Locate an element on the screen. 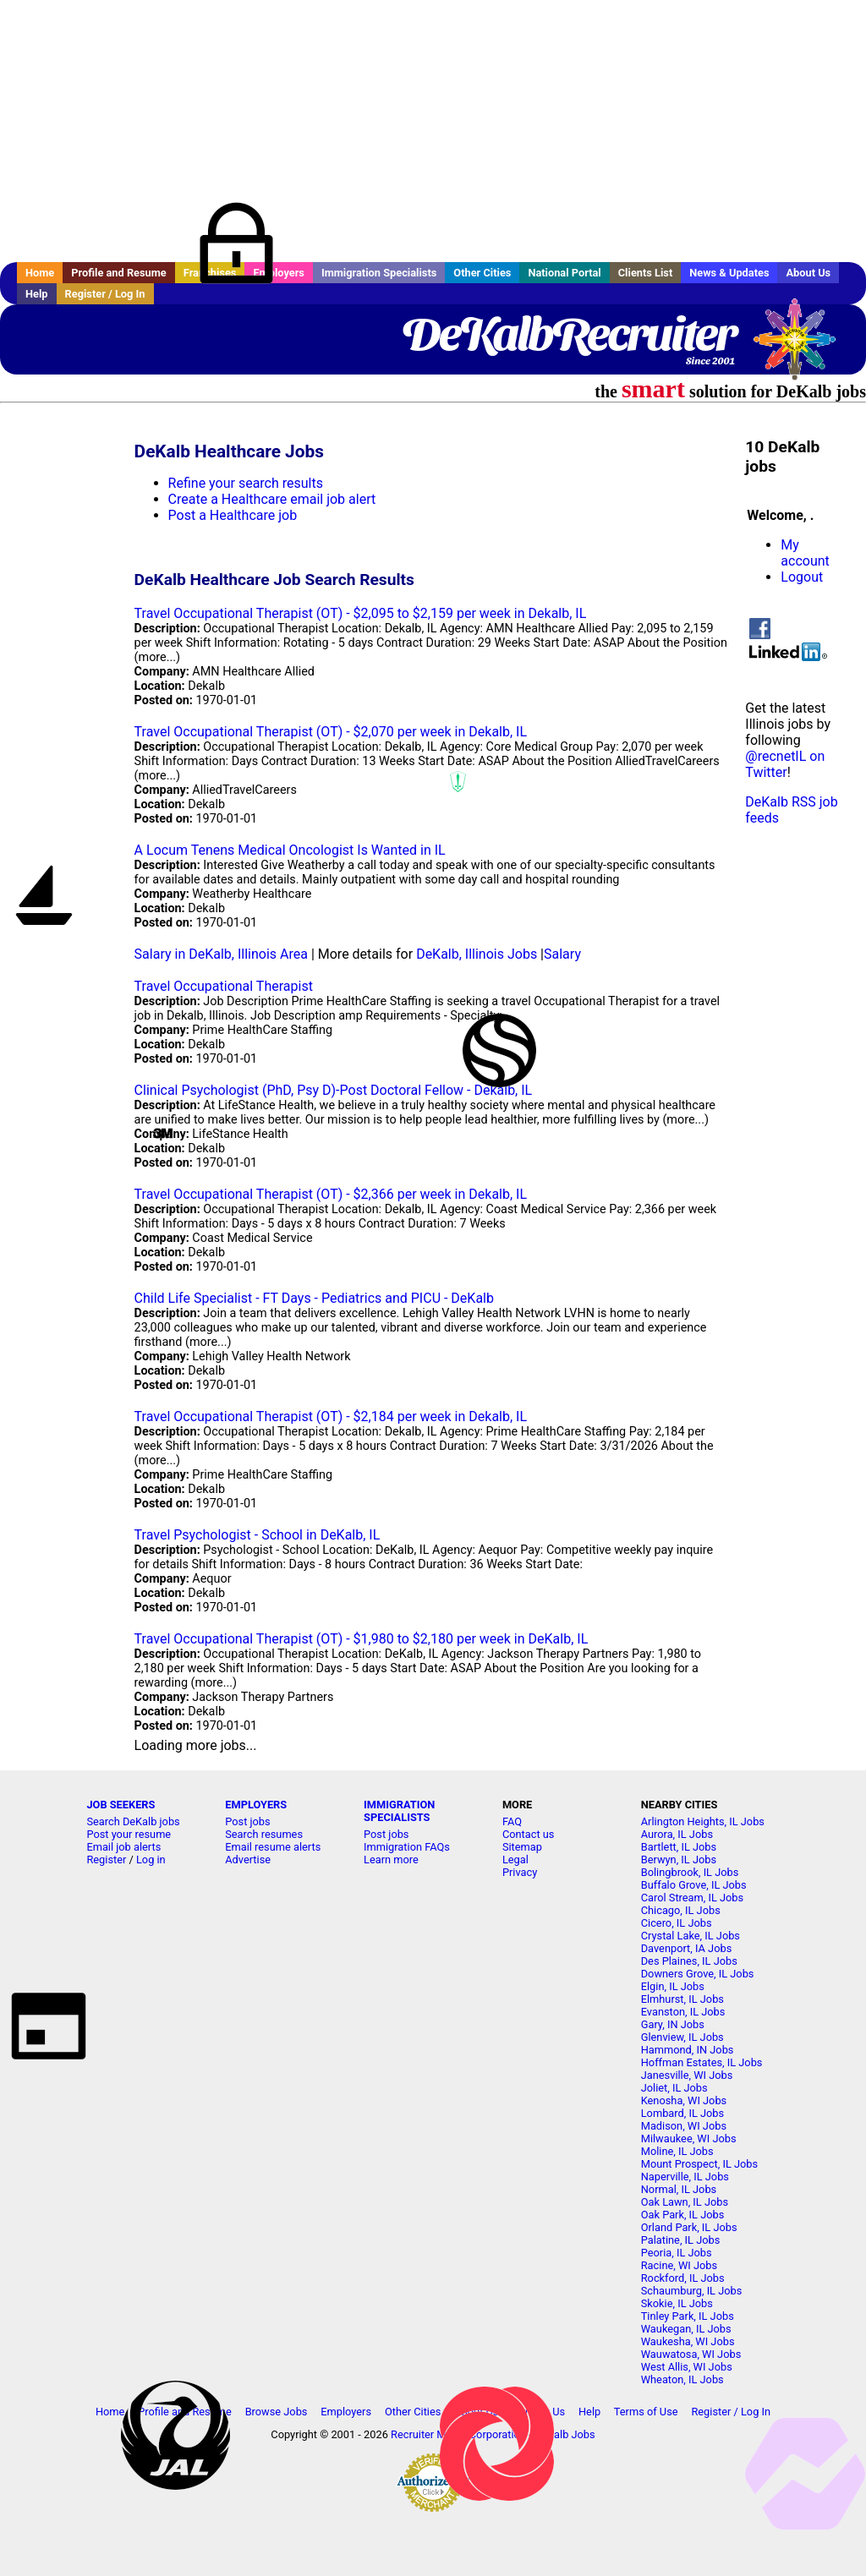 This screenshot has height=2576, width=866. view nearby marina or sailing destinations is located at coordinates (44, 895).